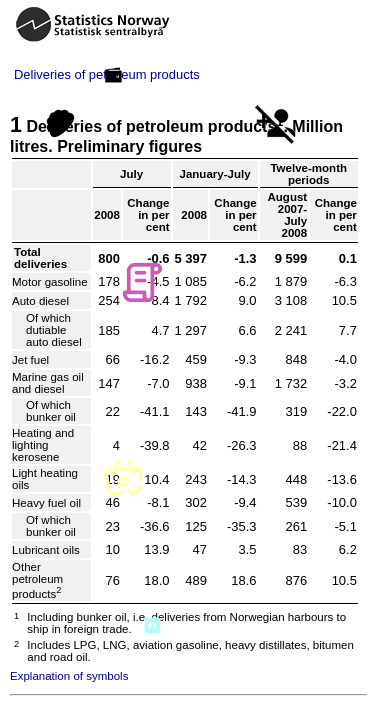 Image resolution: width=375 pixels, height=720 pixels. I want to click on access your wallet or payment methods, so click(113, 75).